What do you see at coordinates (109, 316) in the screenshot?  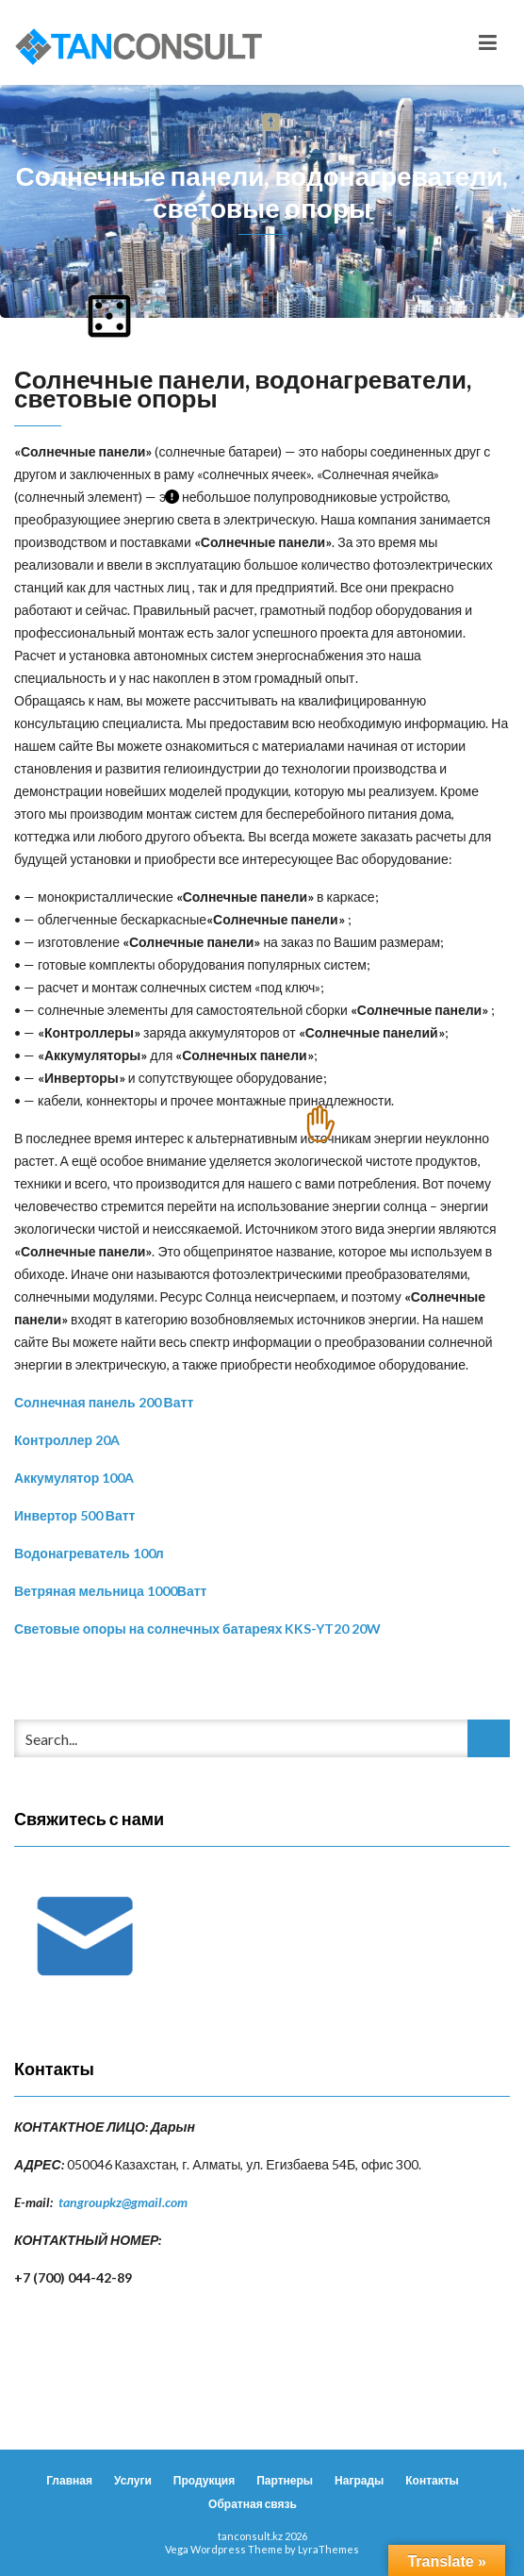 I see `access casino or gambling games` at bounding box center [109, 316].